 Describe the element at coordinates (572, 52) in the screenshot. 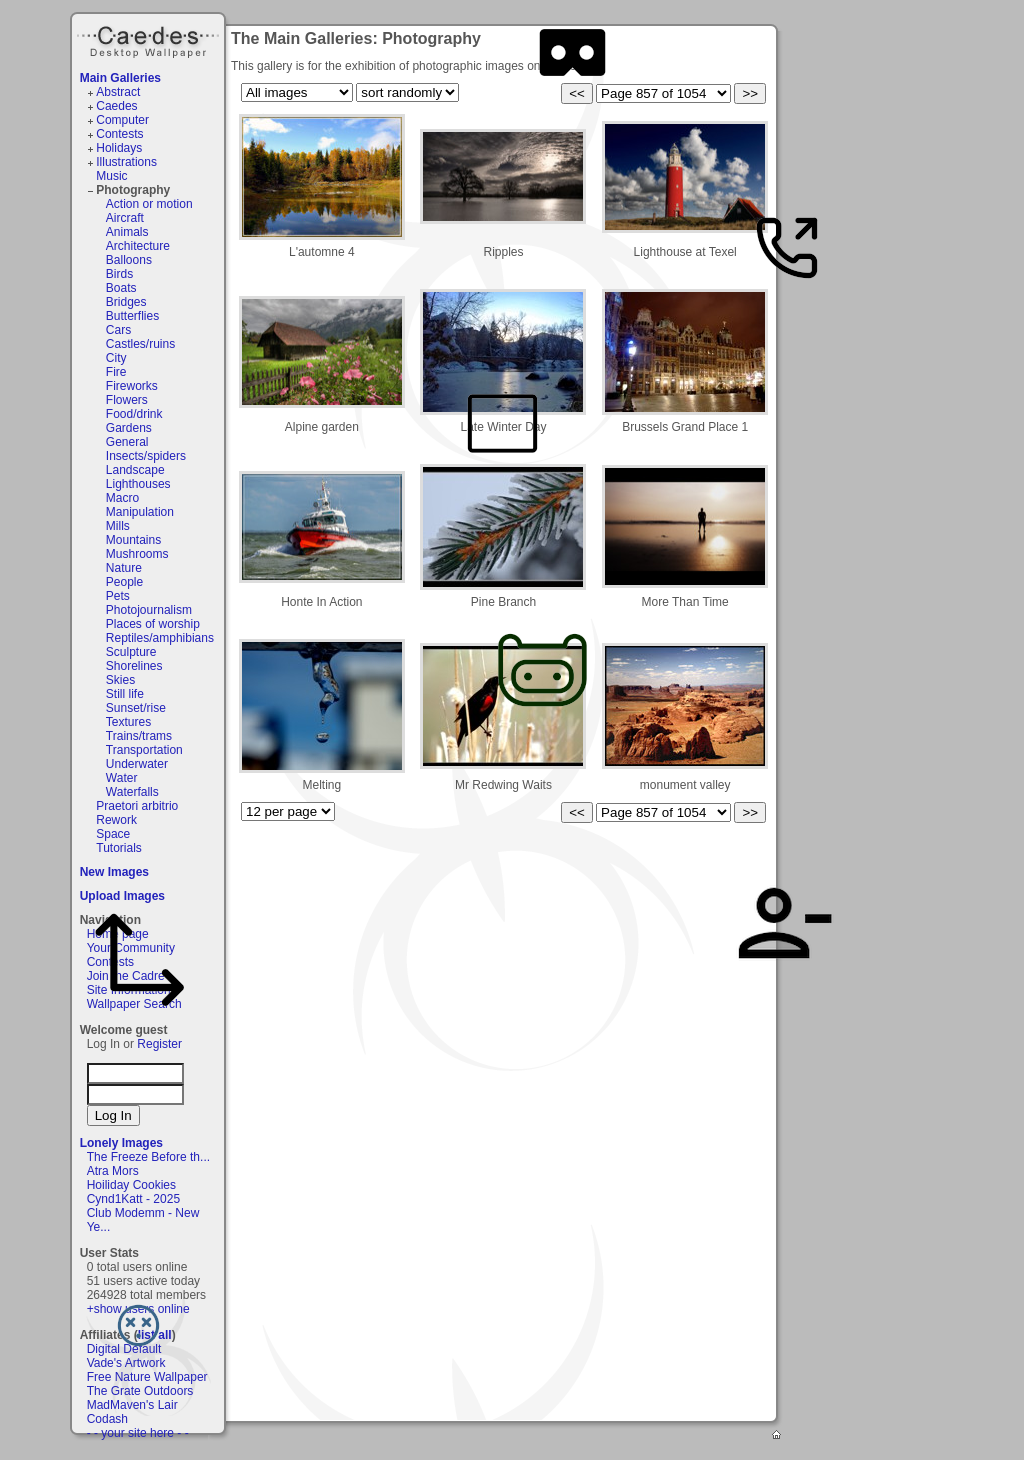

I see `launch google cardboard VR experience` at that location.